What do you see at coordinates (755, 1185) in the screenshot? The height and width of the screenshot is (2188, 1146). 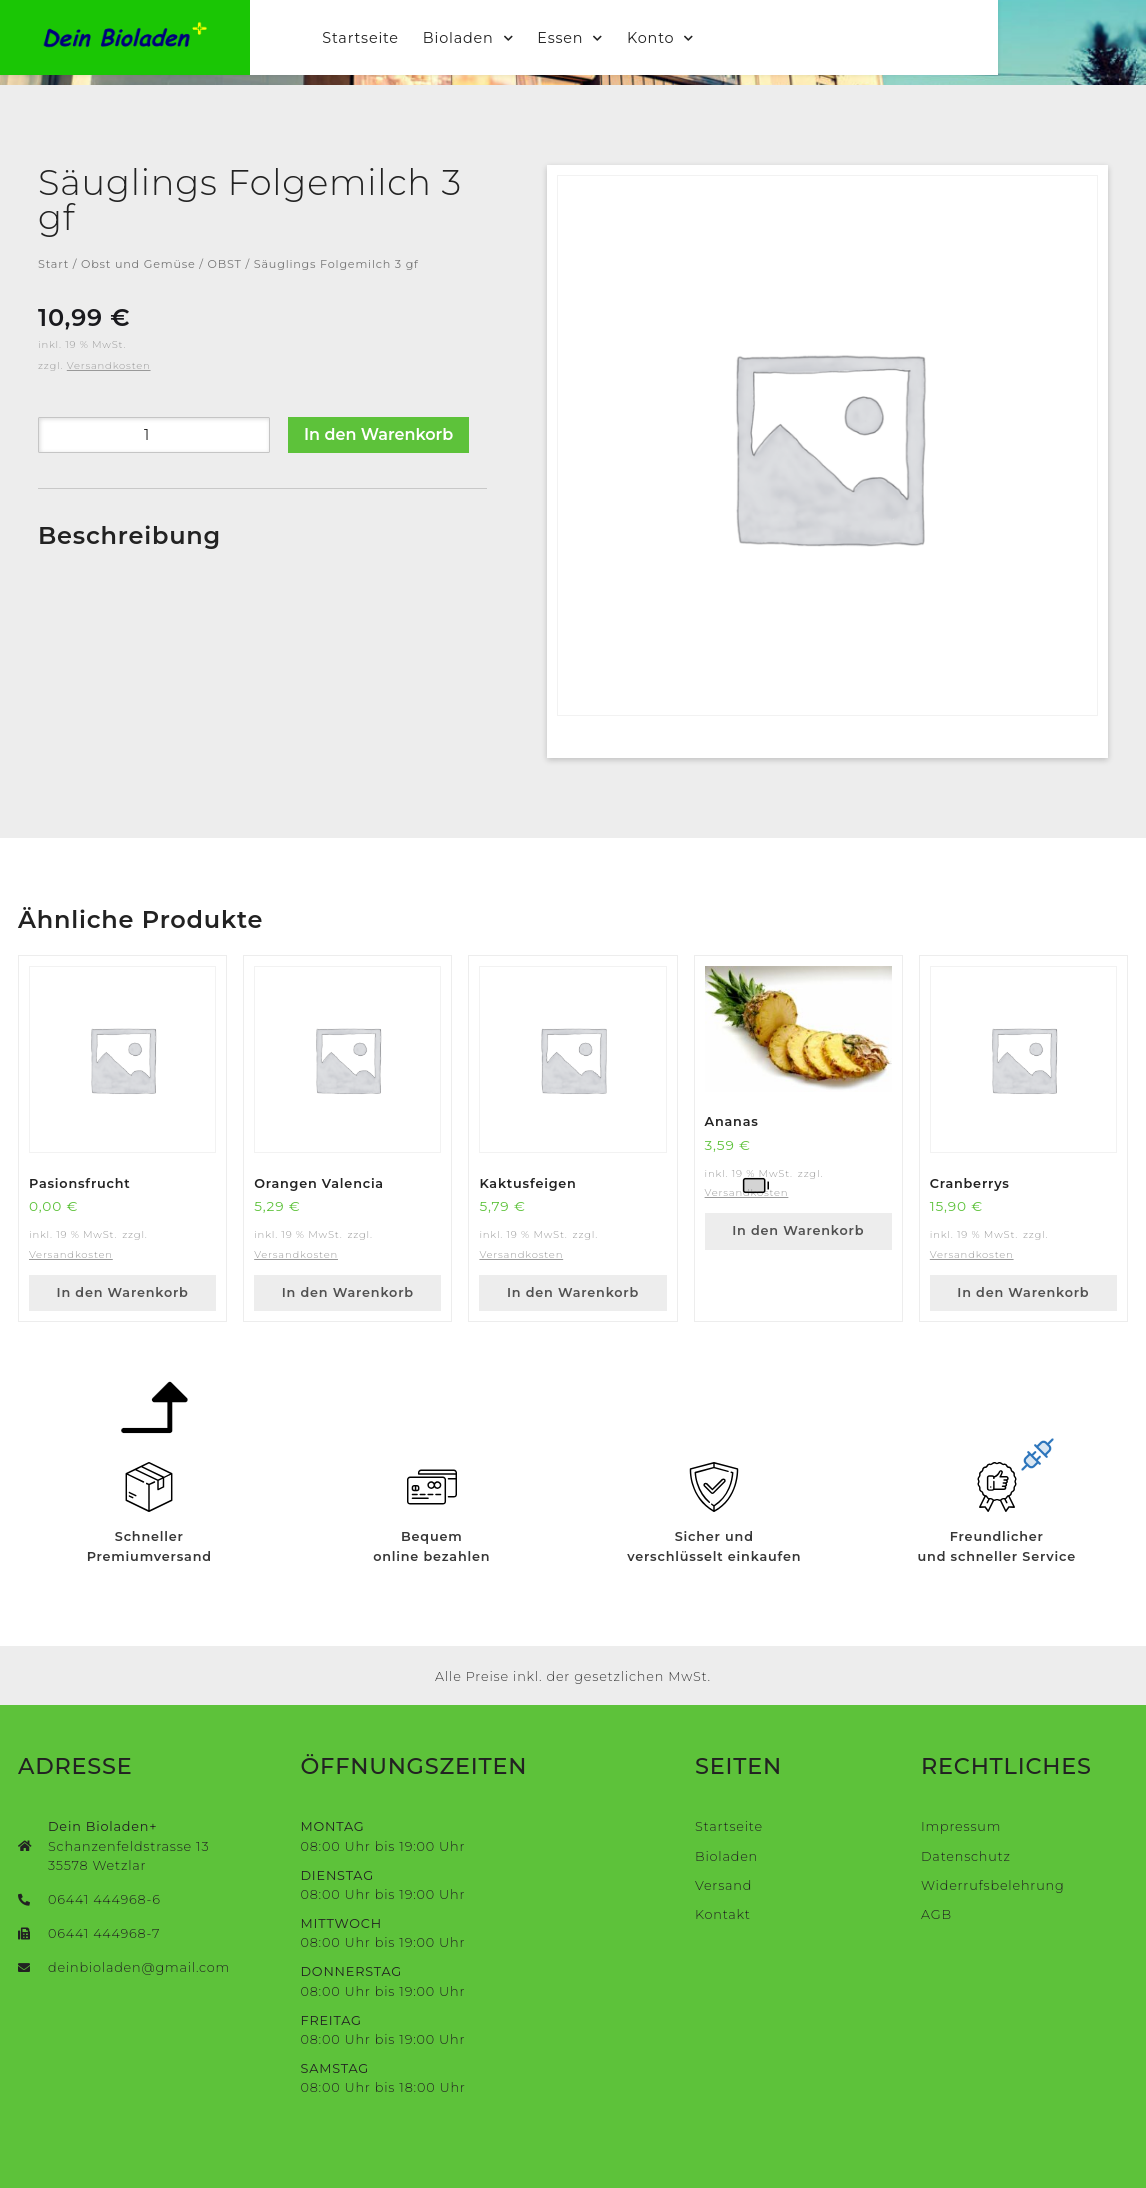 I see `indicates battery is empty or depleted` at bounding box center [755, 1185].